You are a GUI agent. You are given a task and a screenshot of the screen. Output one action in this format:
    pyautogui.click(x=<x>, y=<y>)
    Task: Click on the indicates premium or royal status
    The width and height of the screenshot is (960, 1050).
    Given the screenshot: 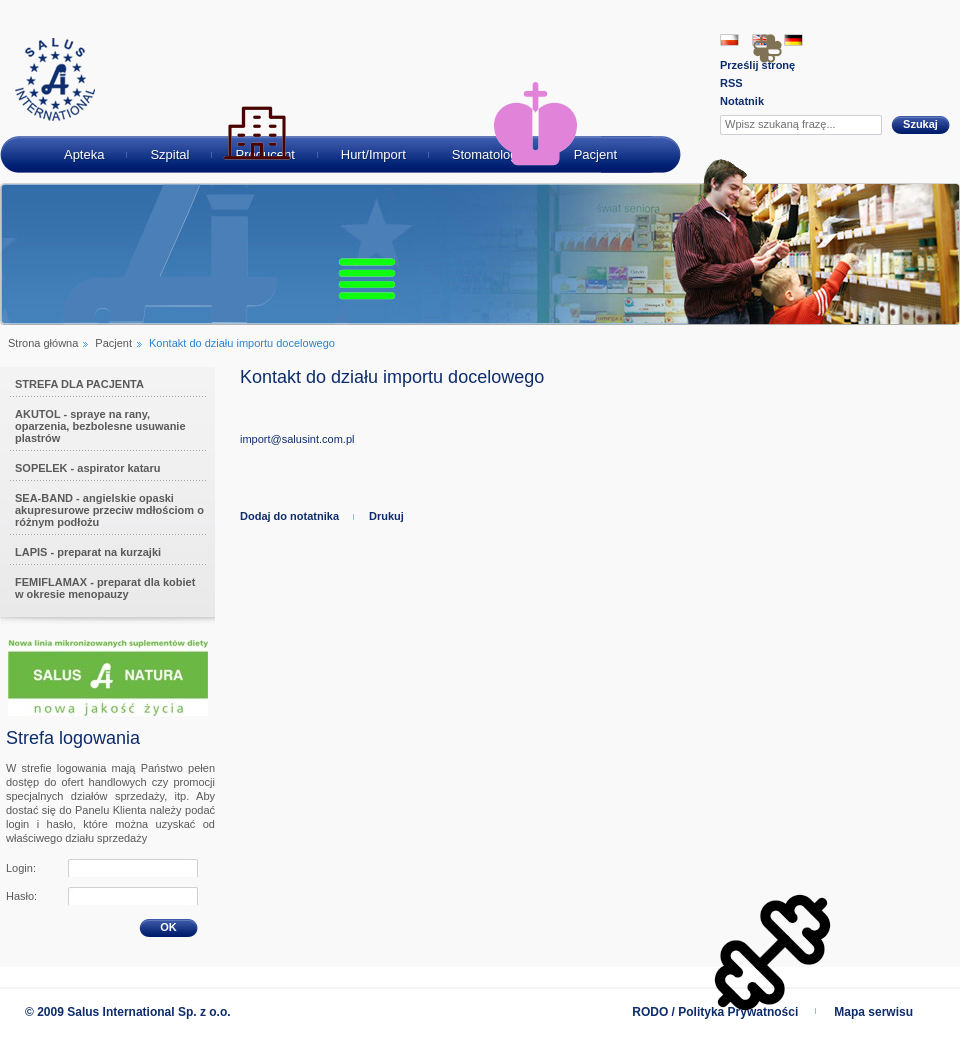 What is the action you would take?
    pyautogui.click(x=535, y=129)
    